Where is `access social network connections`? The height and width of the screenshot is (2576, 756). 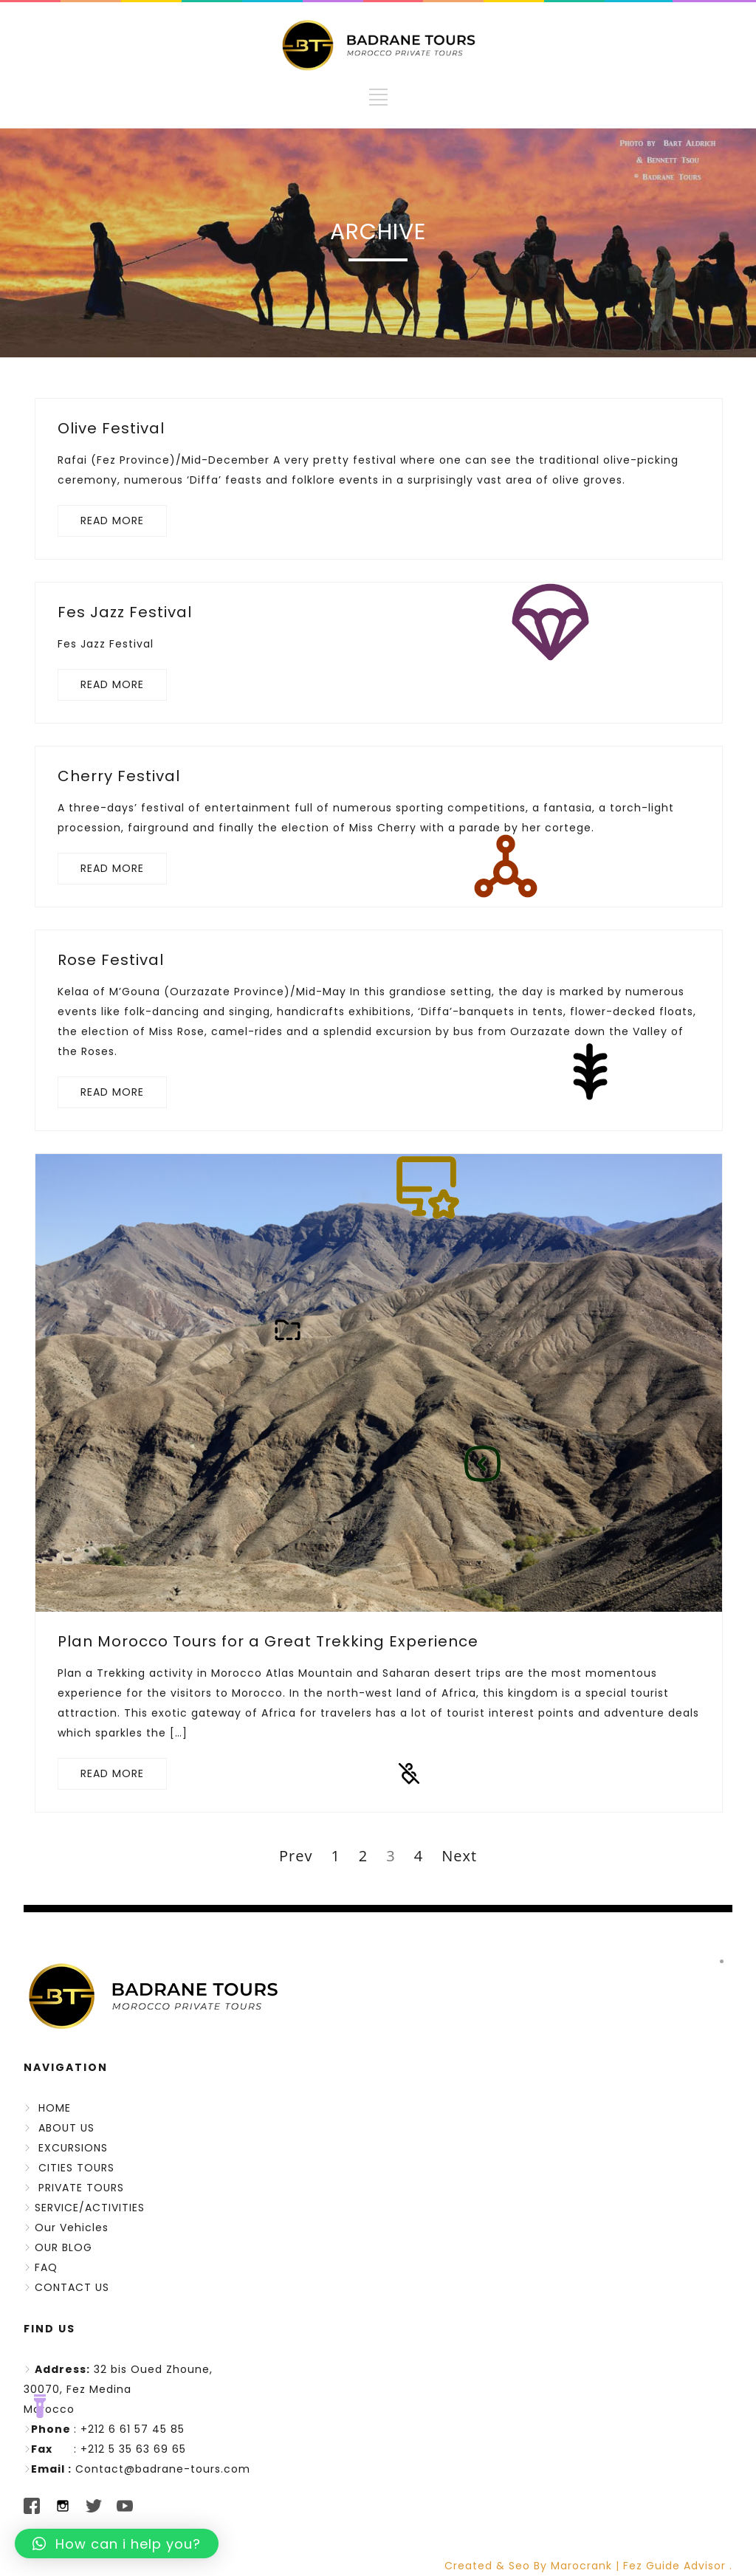
access social network connections is located at coordinates (506, 866).